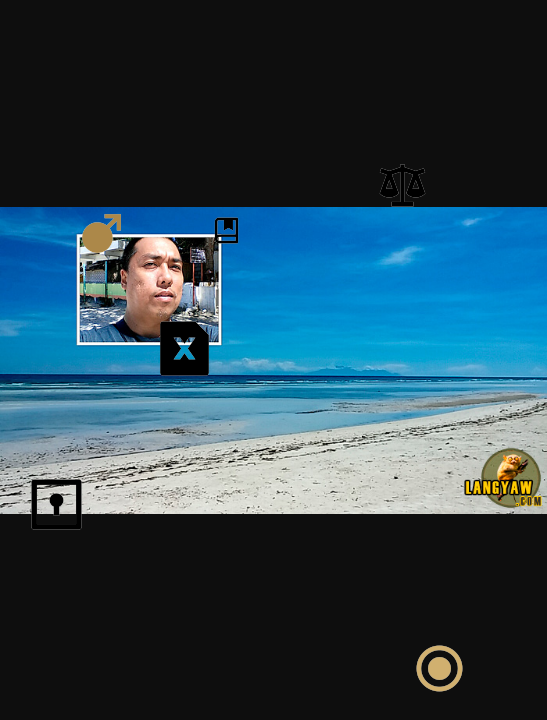 Image resolution: width=547 pixels, height=720 pixels. Describe the element at coordinates (226, 230) in the screenshot. I see `view bookmarked items` at that location.